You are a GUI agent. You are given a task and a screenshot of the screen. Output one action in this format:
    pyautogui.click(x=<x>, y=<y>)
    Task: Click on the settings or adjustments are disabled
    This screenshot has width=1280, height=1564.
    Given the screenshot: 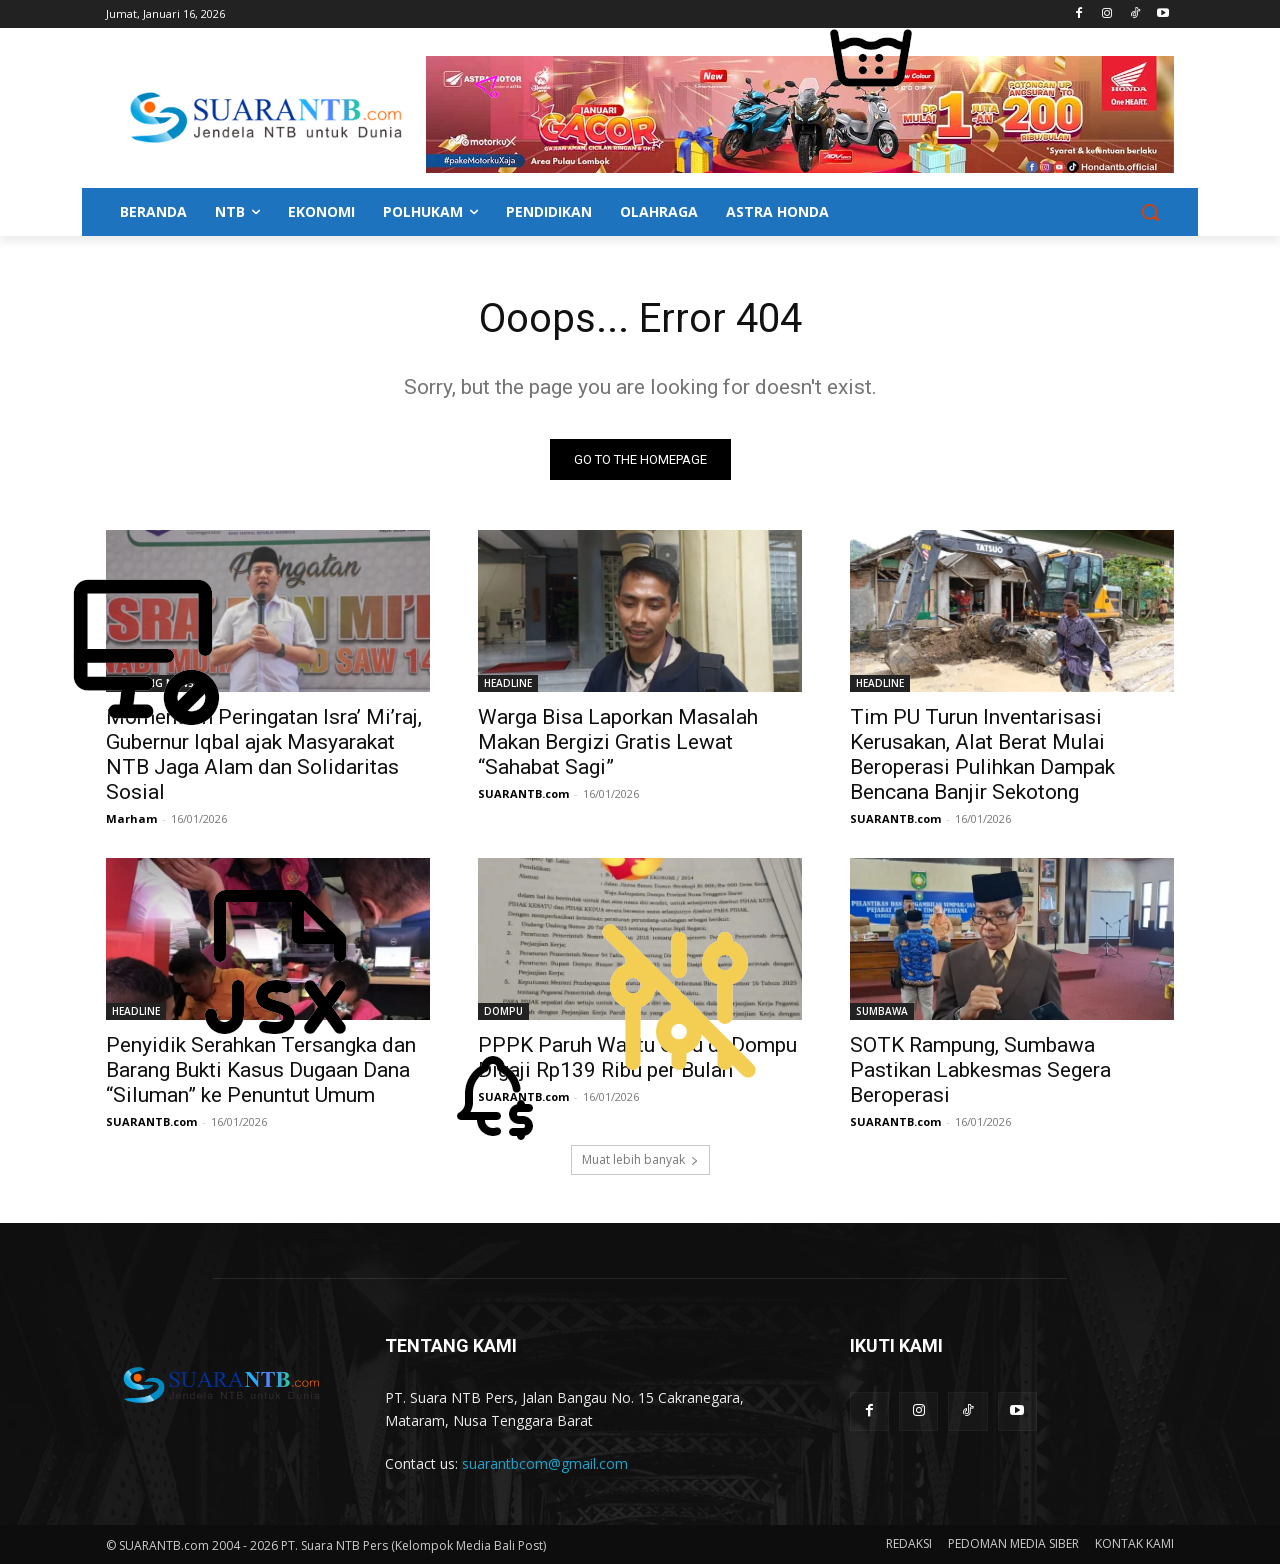 What is the action you would take?
    pyautogui.click(x=679, y=1001)
    